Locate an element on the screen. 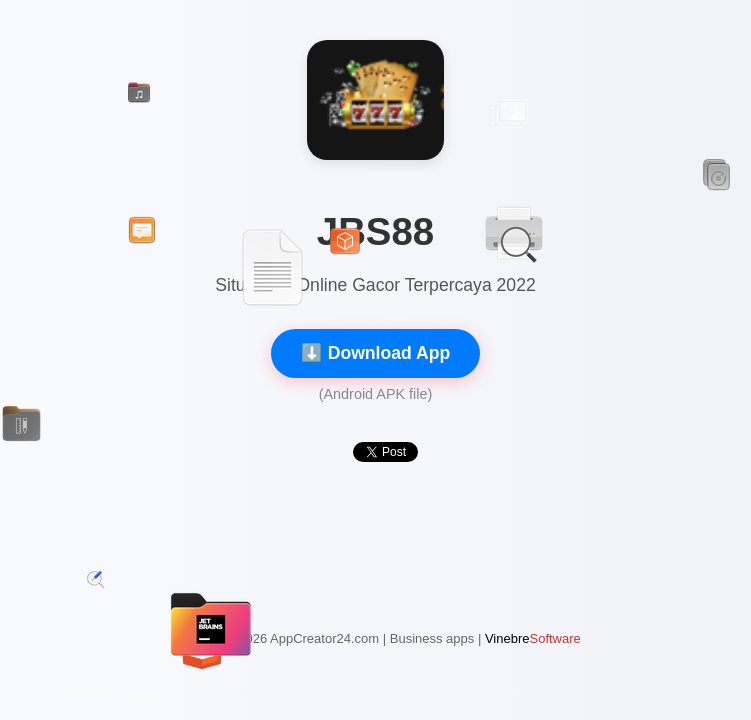 The height and width of the screenshot is (720, 751). open JetBrains IDE projects folder is located at coordinates (210, 626).